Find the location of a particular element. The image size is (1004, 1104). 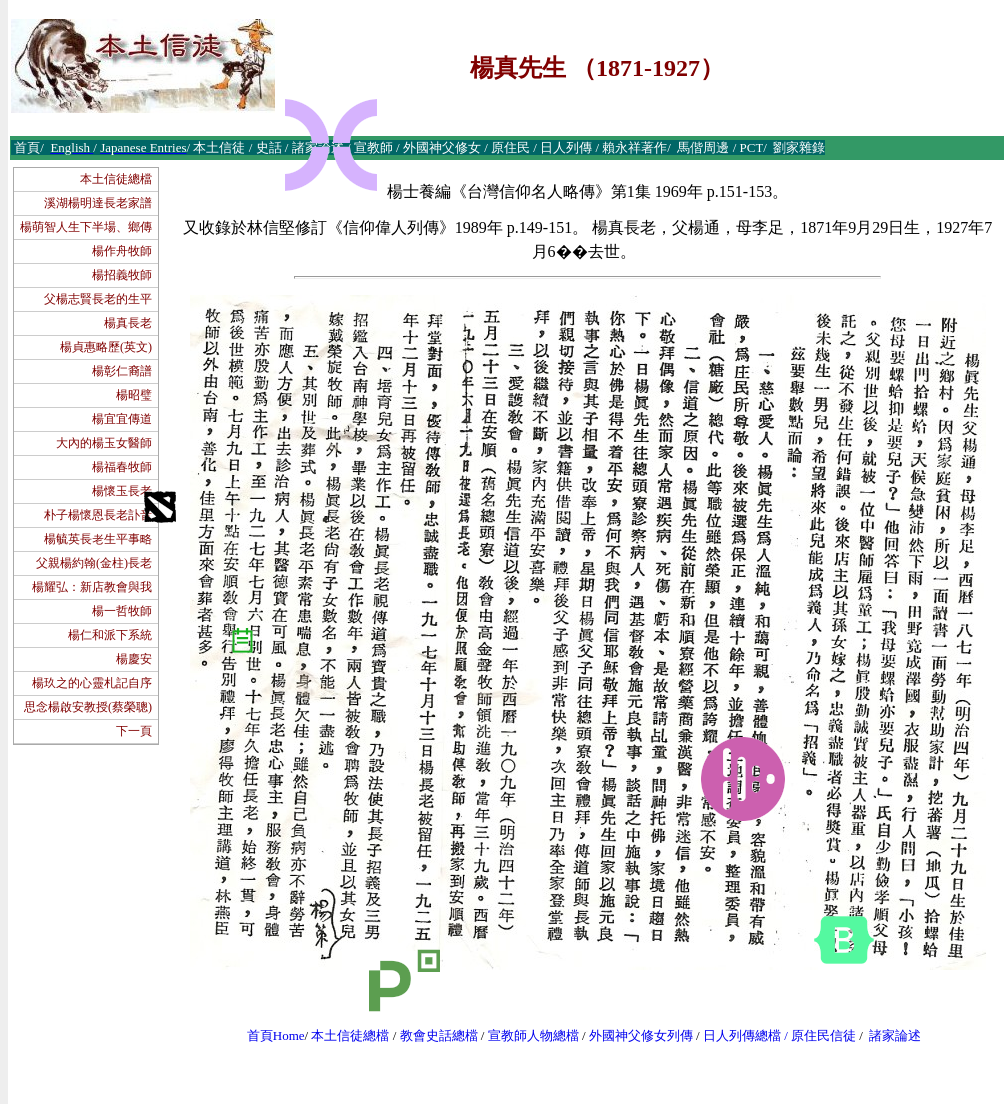

launch Dota 2 game is located at coordinates (160, 507).